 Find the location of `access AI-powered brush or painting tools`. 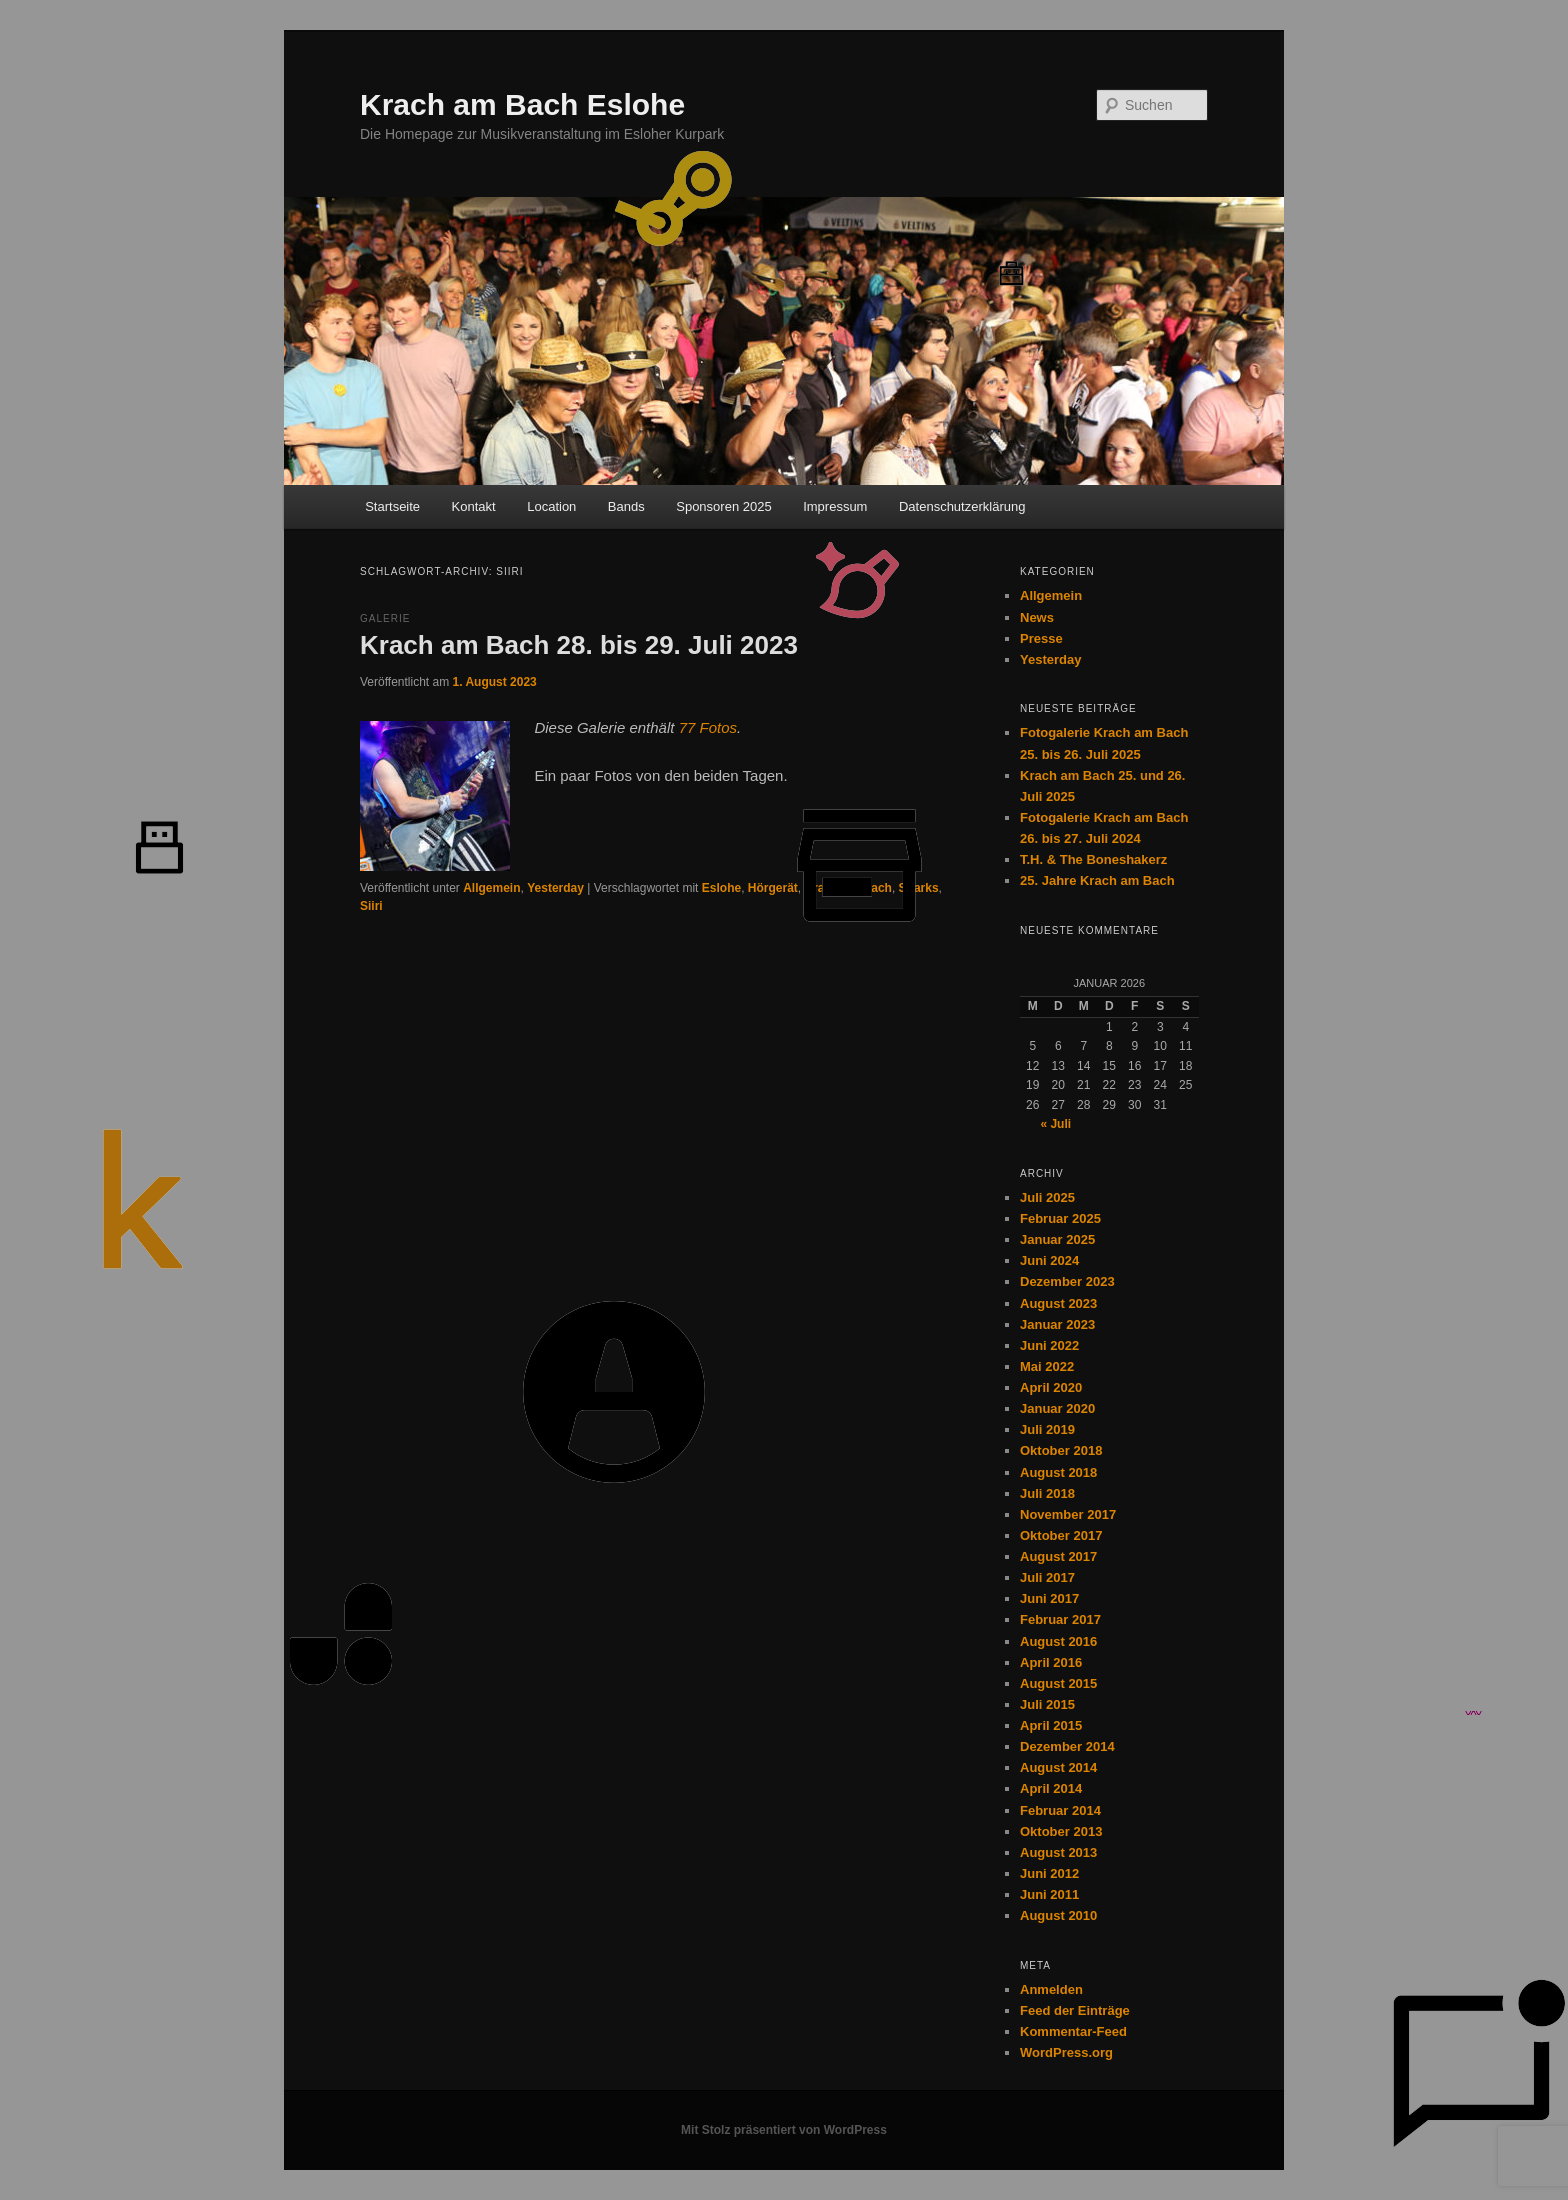

access AI-powered brush or painting tools is located at coordinates (859, 585).